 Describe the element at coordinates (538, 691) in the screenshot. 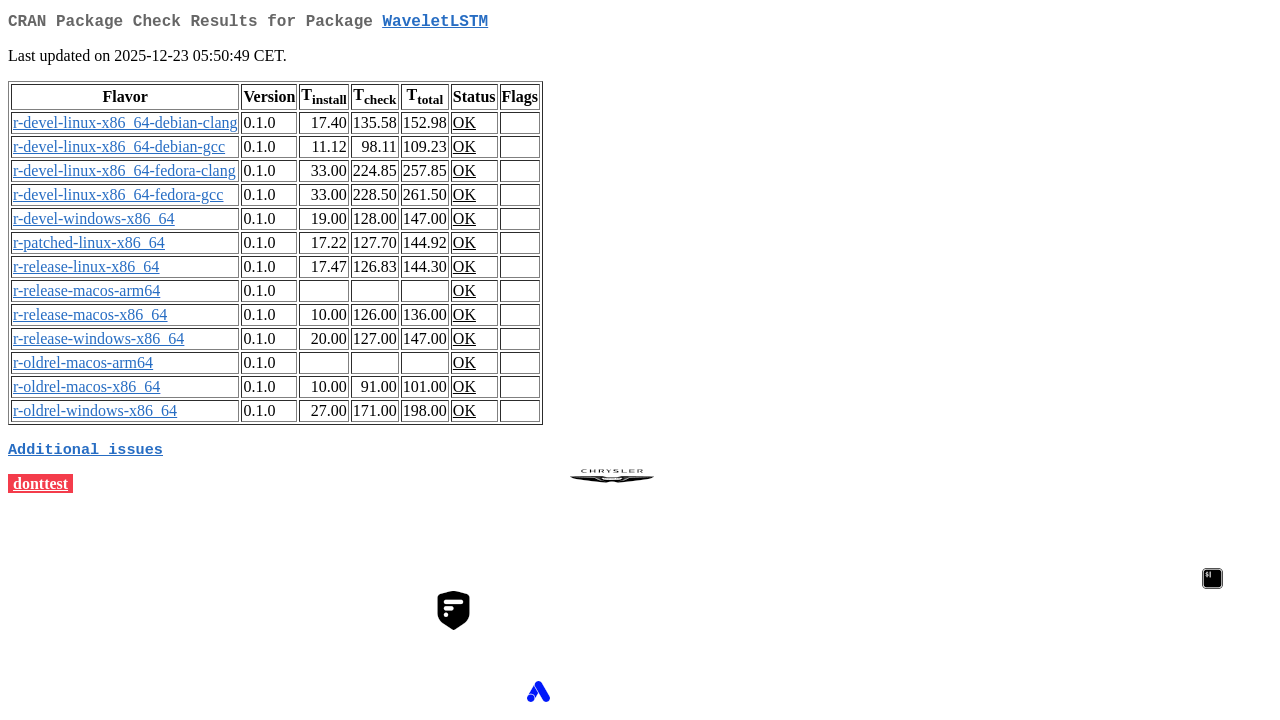

I see `access google ads dashboard` at that location.